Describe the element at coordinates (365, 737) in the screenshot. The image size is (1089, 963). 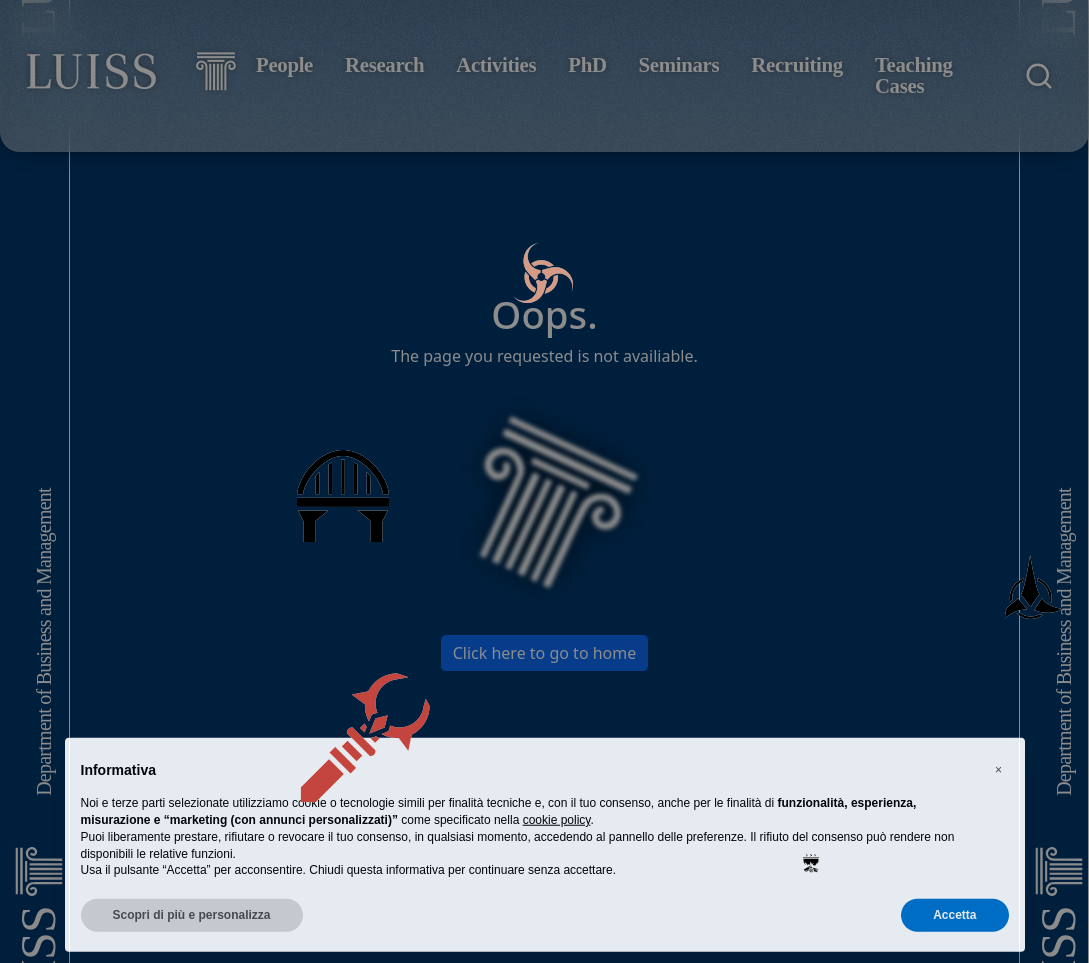
I see `cast a lunar or night-themed spell` at that location.